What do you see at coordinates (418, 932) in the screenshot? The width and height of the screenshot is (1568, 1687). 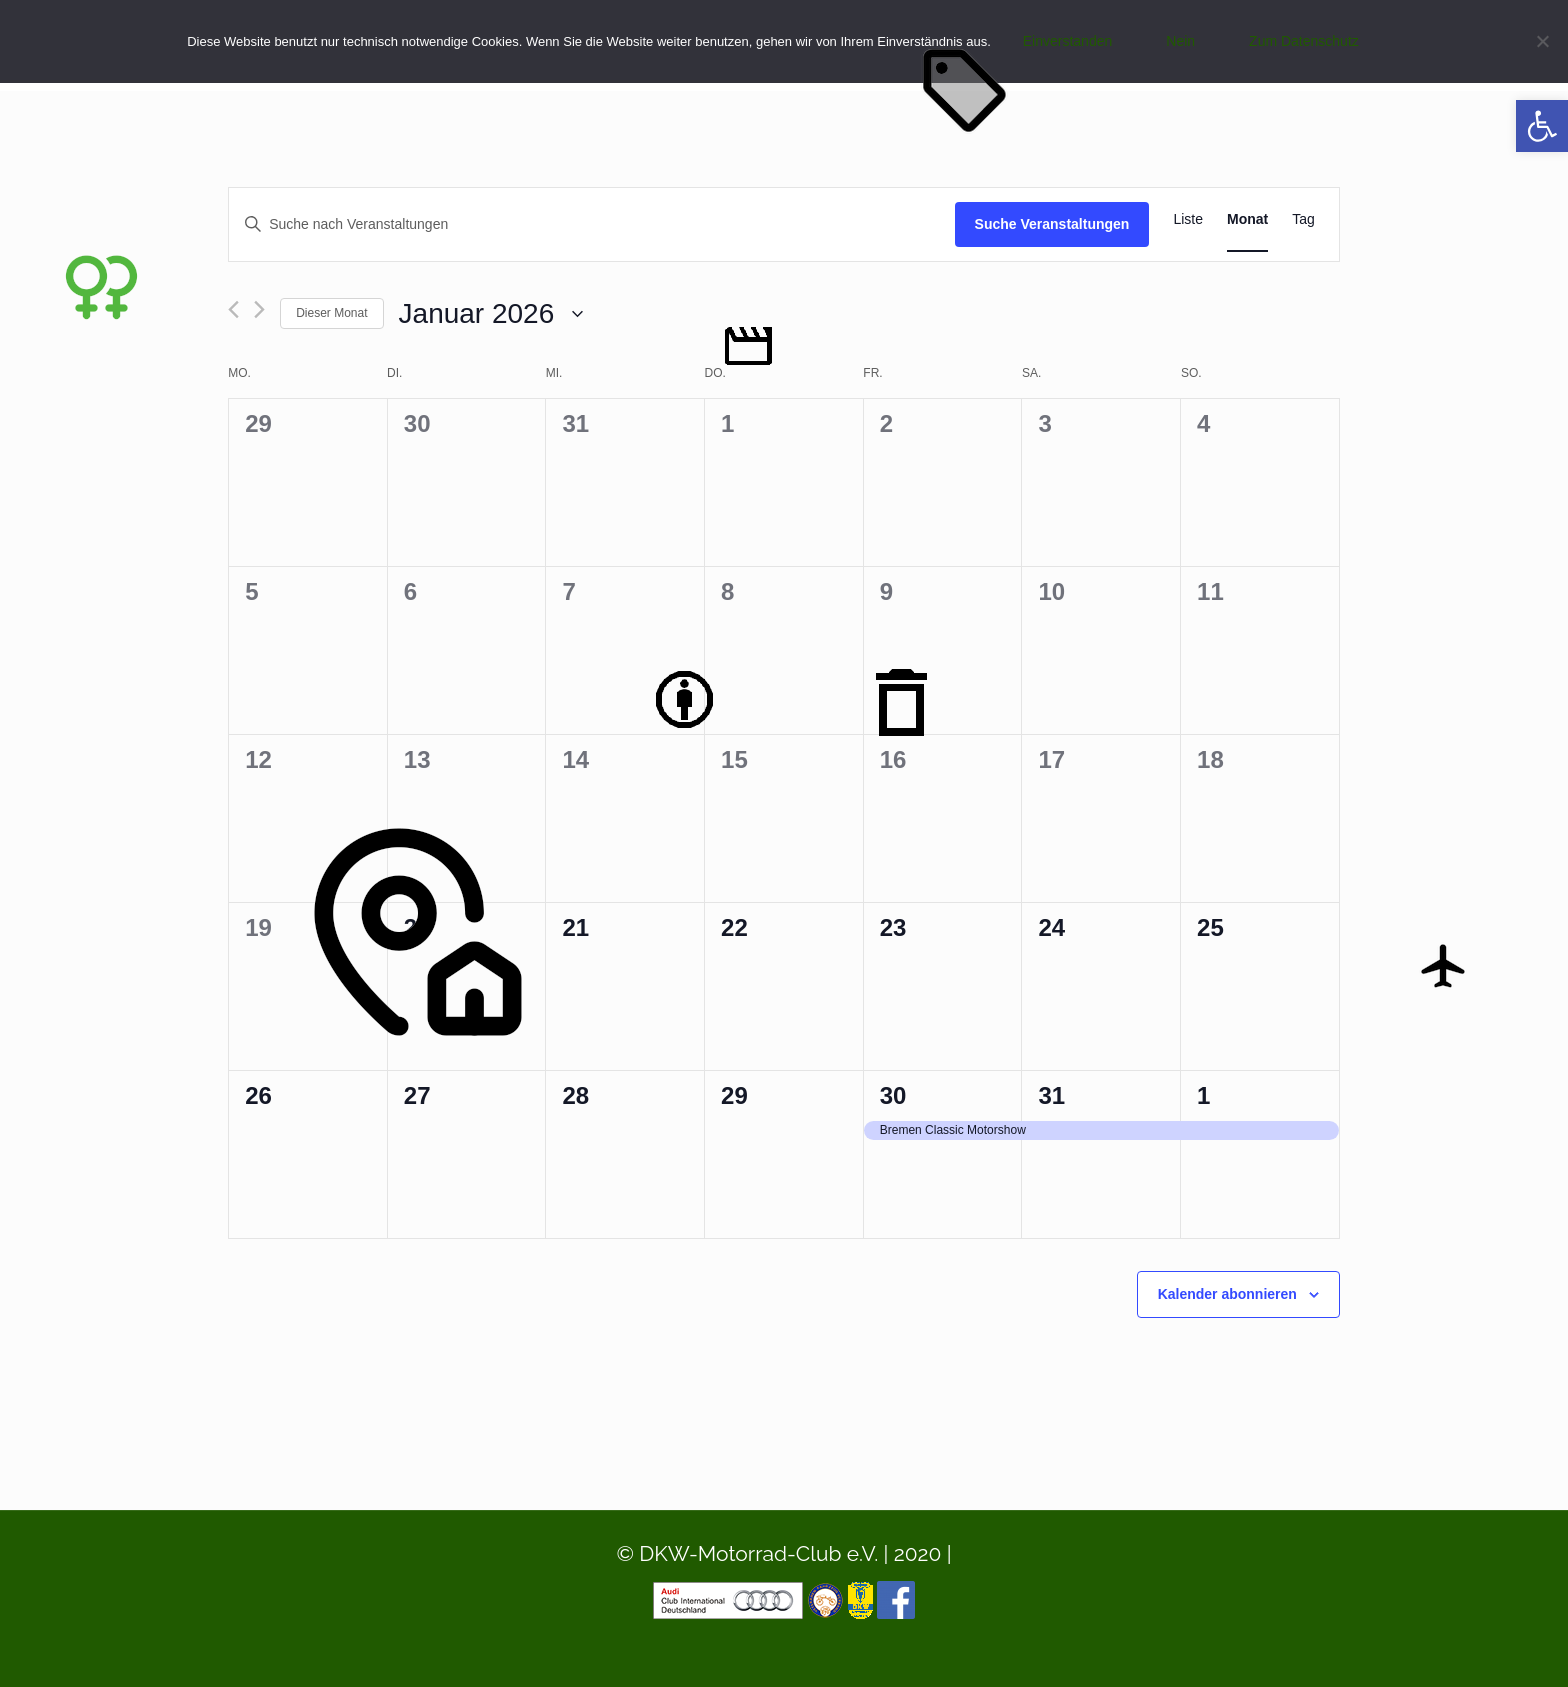 I see `view home location on map` at bounding box center [418, 932].